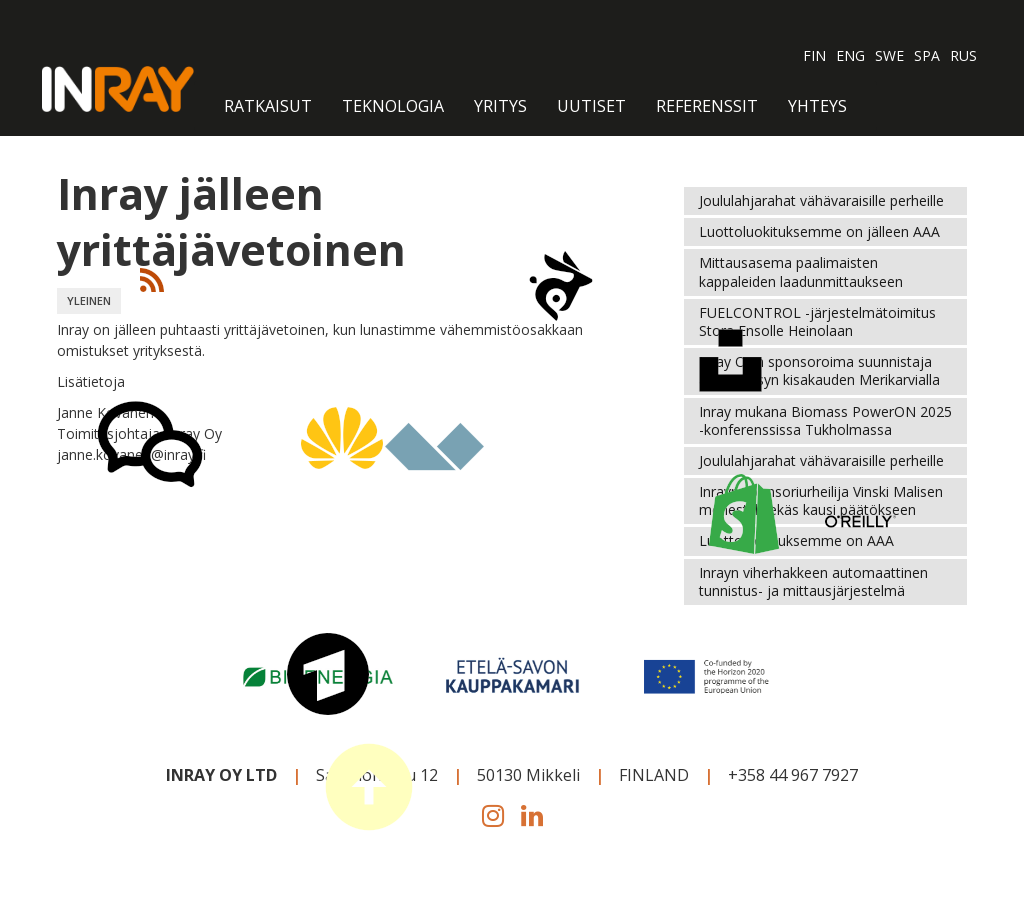  Describe the element at coordinates (860, 521) in the screenshot. I see `visit o'reilly learning platform` at that location.